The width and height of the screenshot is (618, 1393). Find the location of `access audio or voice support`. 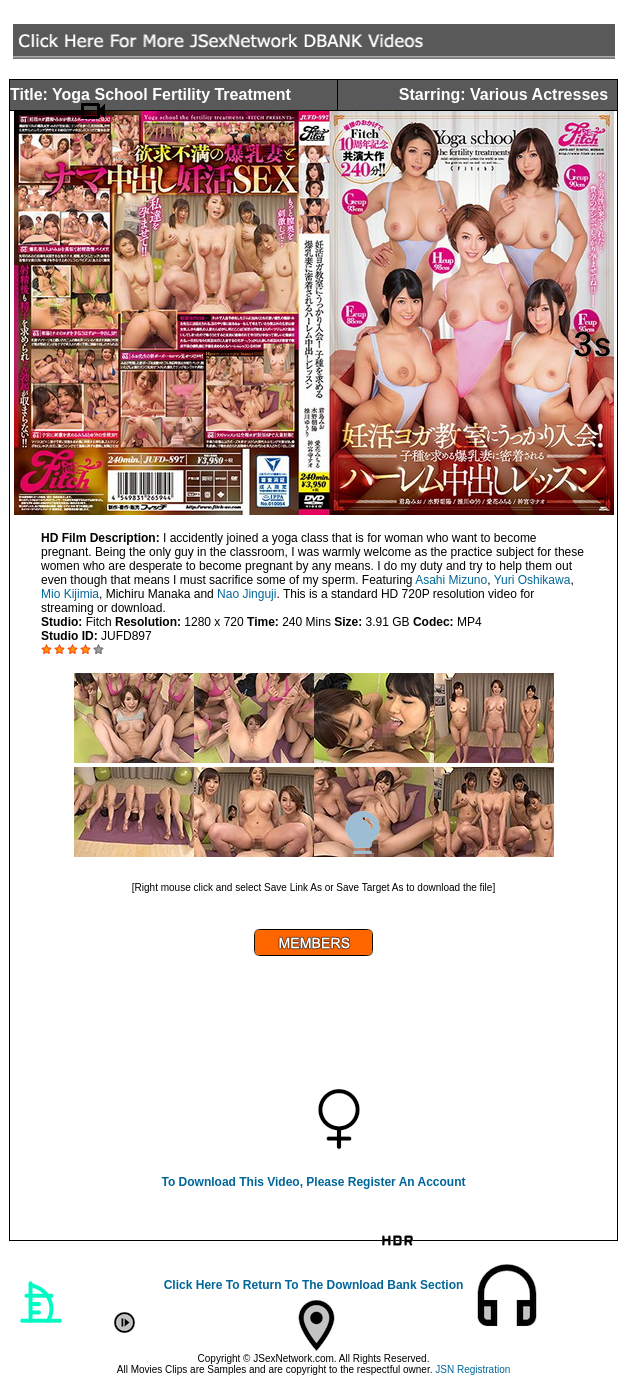

access audio or voice support is located at coordinates (507, 1300).